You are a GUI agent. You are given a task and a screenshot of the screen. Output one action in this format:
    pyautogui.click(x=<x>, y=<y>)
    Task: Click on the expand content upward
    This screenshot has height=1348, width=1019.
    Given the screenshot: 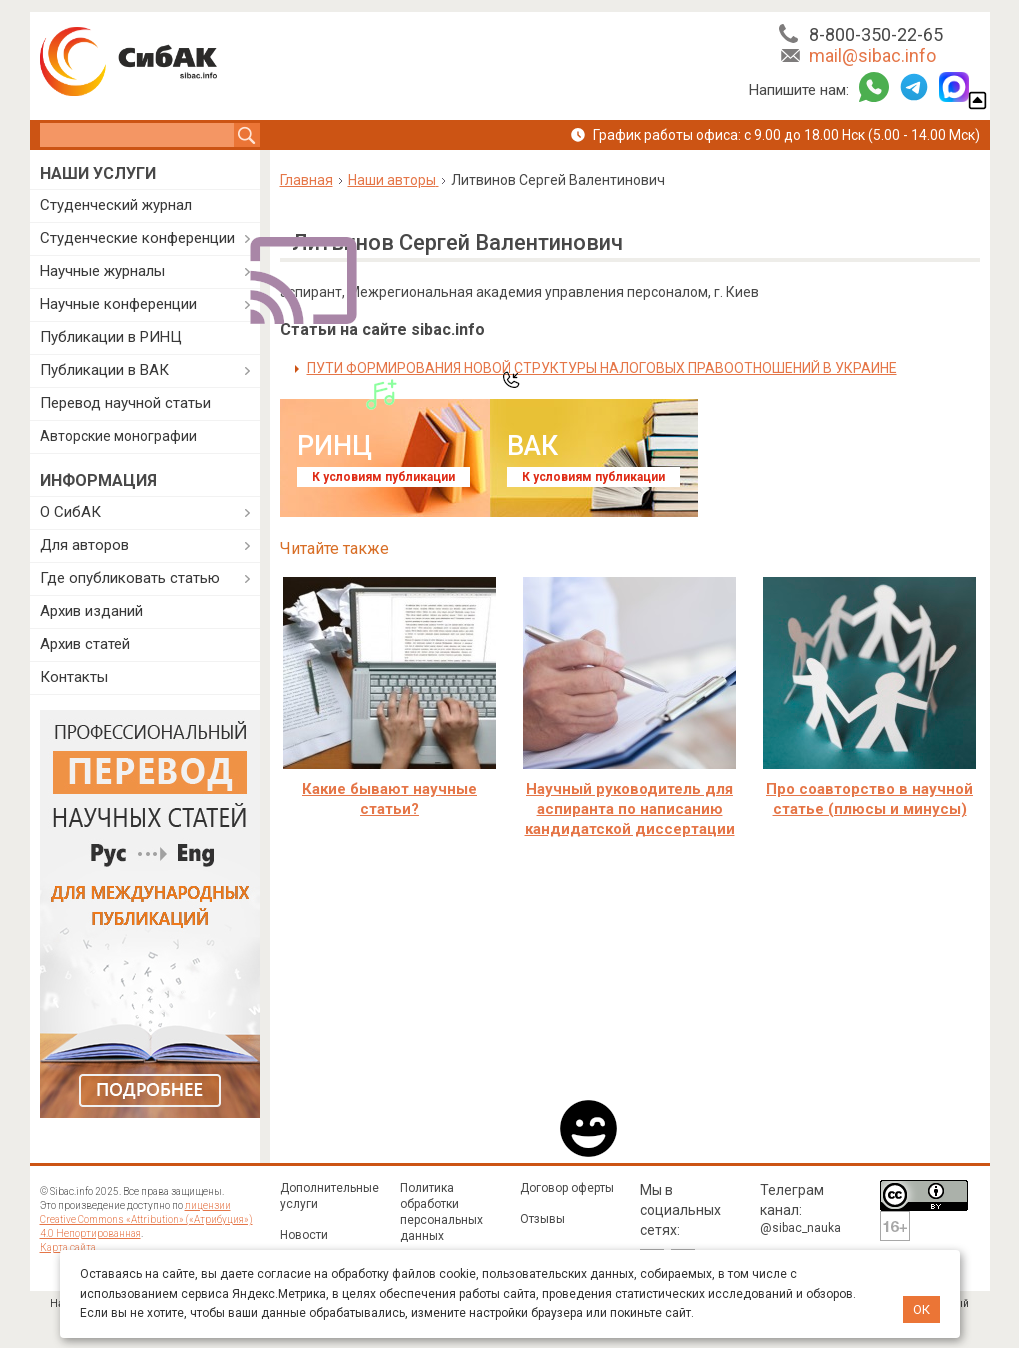 What is the action you would take?
    pyautogui.click(x=977, y=100)
    